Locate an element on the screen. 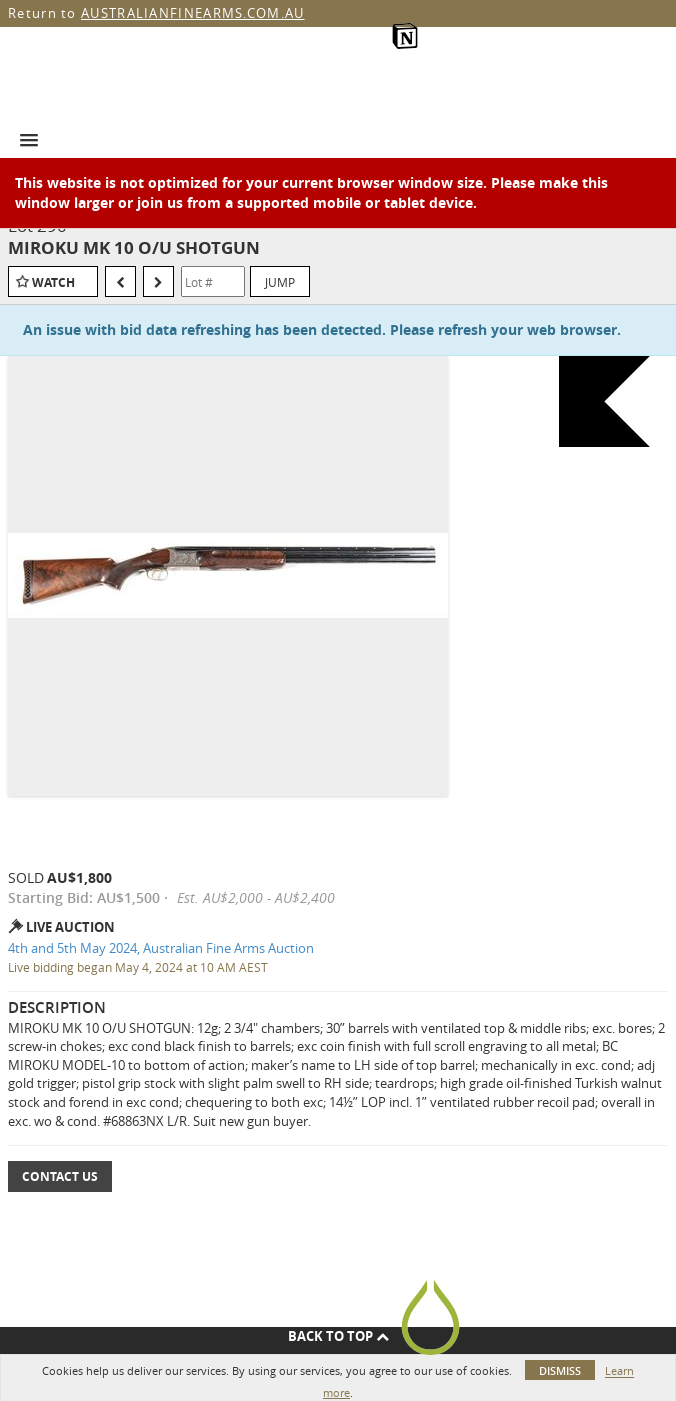 The height and width of the screenshot is (1401, 676). hyprland window manager logo is located at coordinates (430, 1317).